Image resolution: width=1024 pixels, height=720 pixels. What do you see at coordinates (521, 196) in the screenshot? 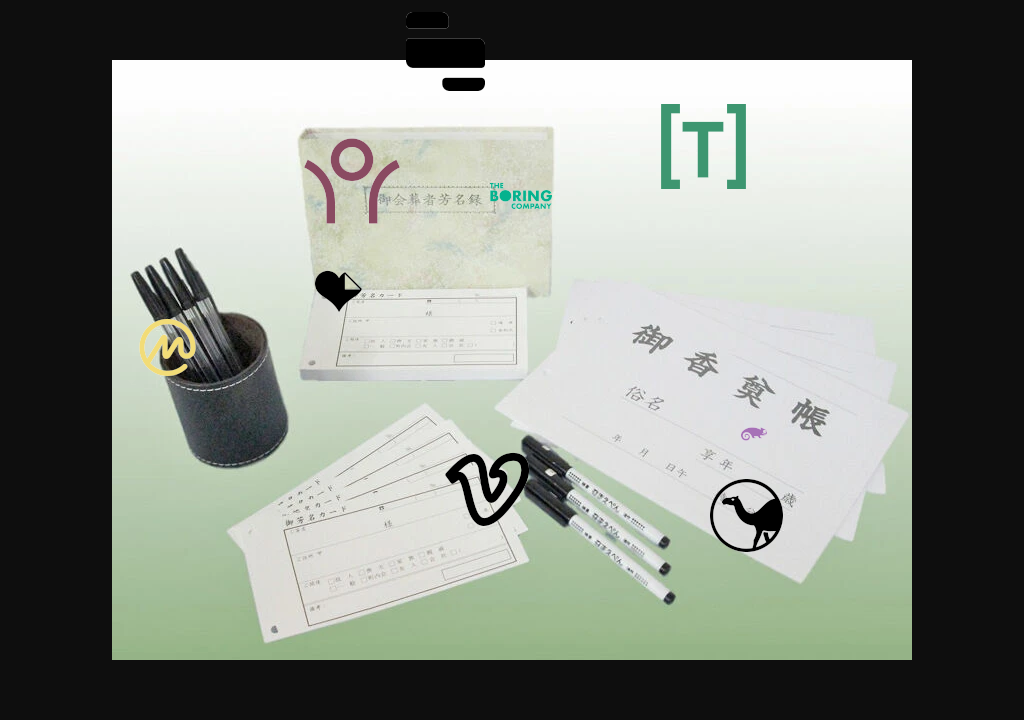
I see `the boring company logo` at bounding box center [521, 196].